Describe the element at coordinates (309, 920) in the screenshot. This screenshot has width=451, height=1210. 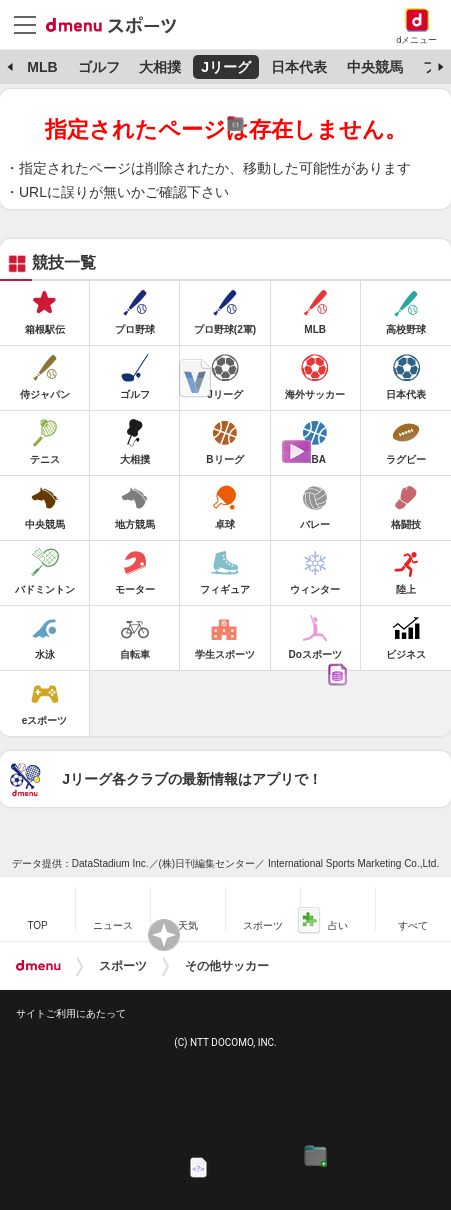
I see `an extension or plugin file type` at that location.